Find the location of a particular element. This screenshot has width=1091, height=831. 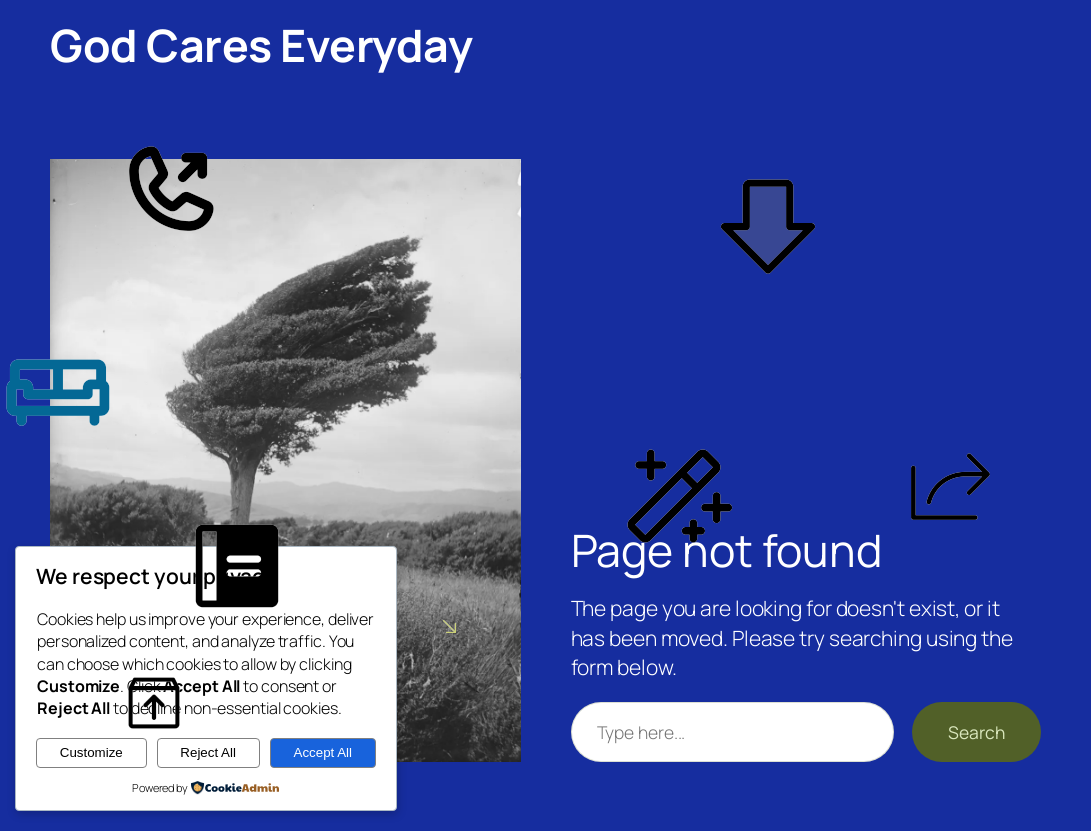

upload to storage or cloud is located at coordinates (154, 703).